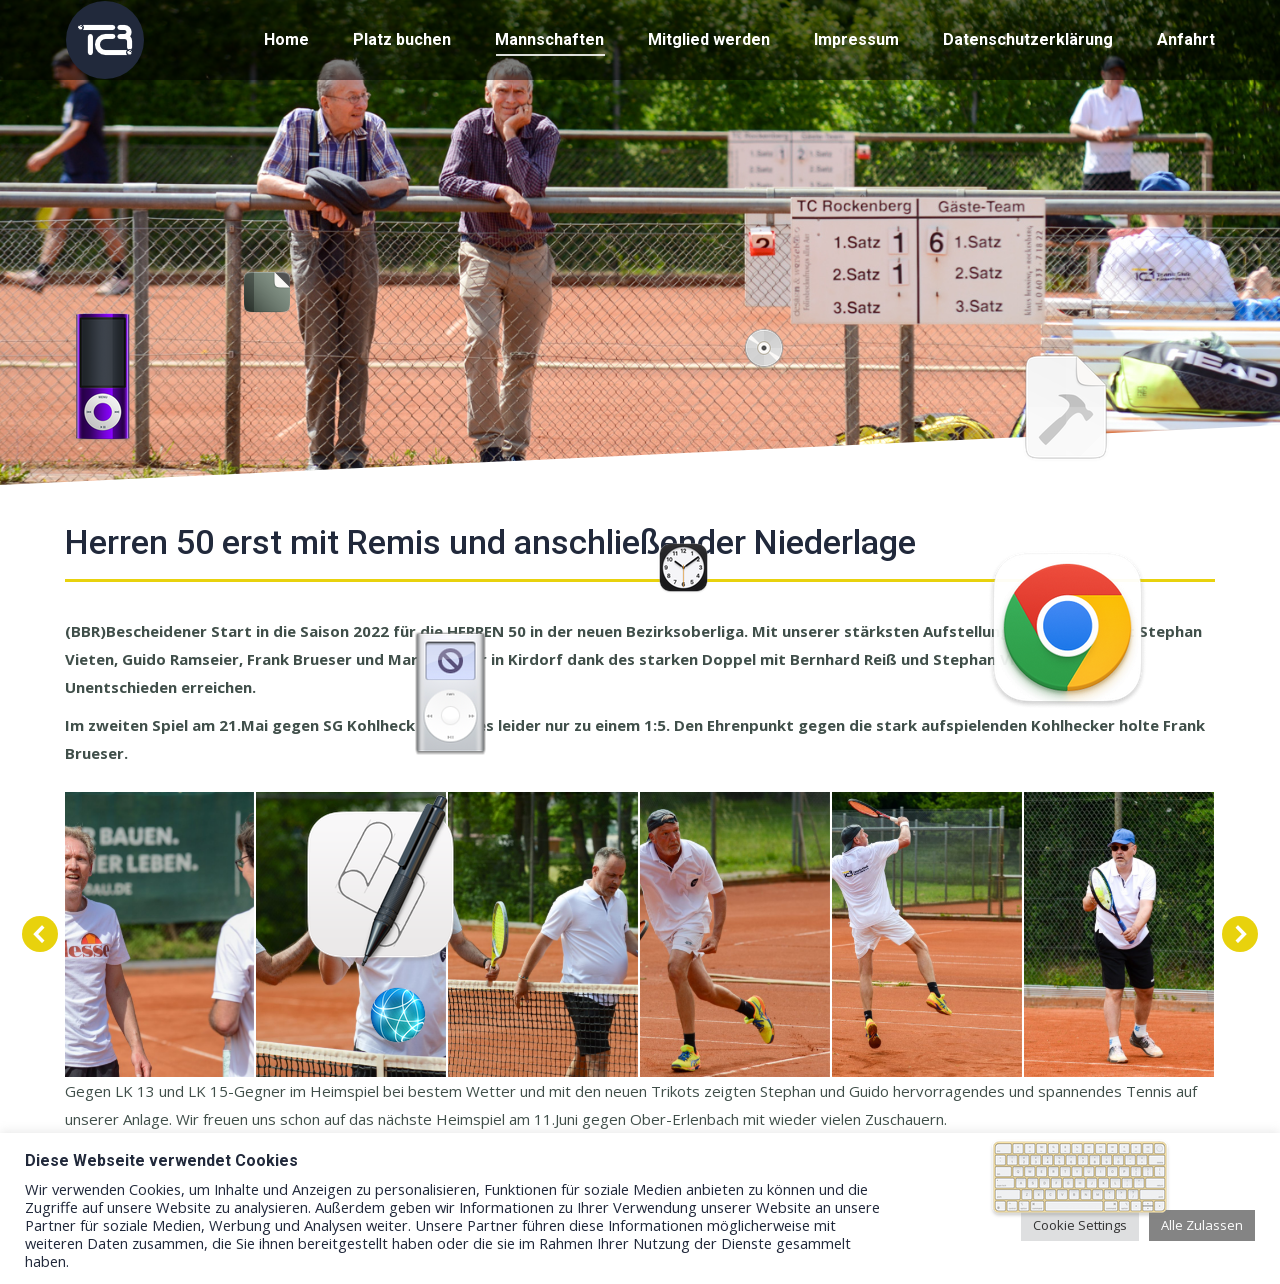 Image resolution: width=1280 pixels, height=1284 pixels. Describe the element at coordinates (450, 693) in the screenshot. I see `iPod mini device icon` at that location.